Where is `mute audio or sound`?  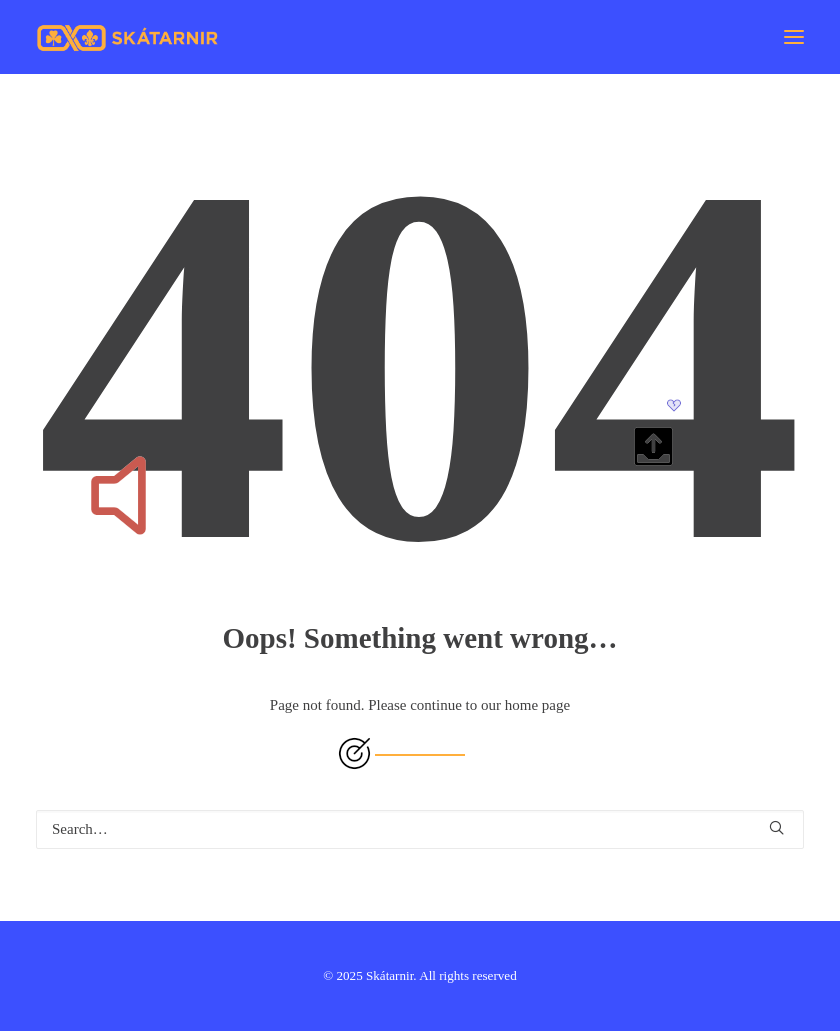
mute audio or sound is located at coordinates (118, 495).